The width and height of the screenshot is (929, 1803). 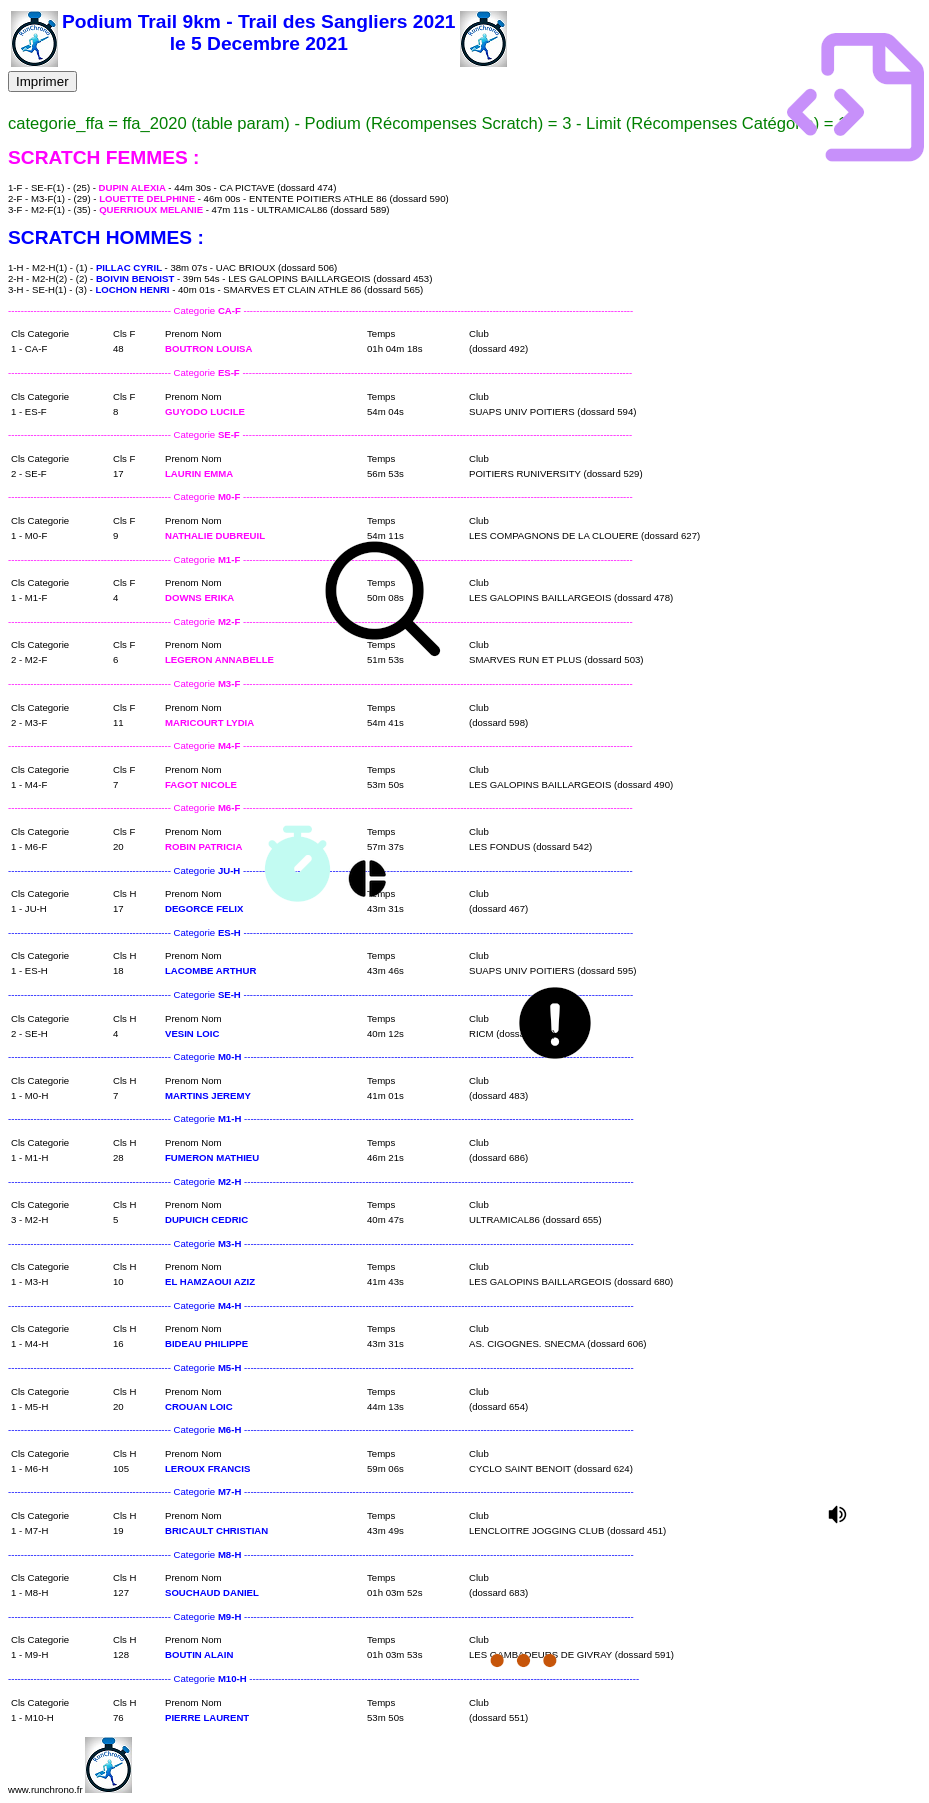 I want to click on open more options menu, so click(x=523, y=1660).